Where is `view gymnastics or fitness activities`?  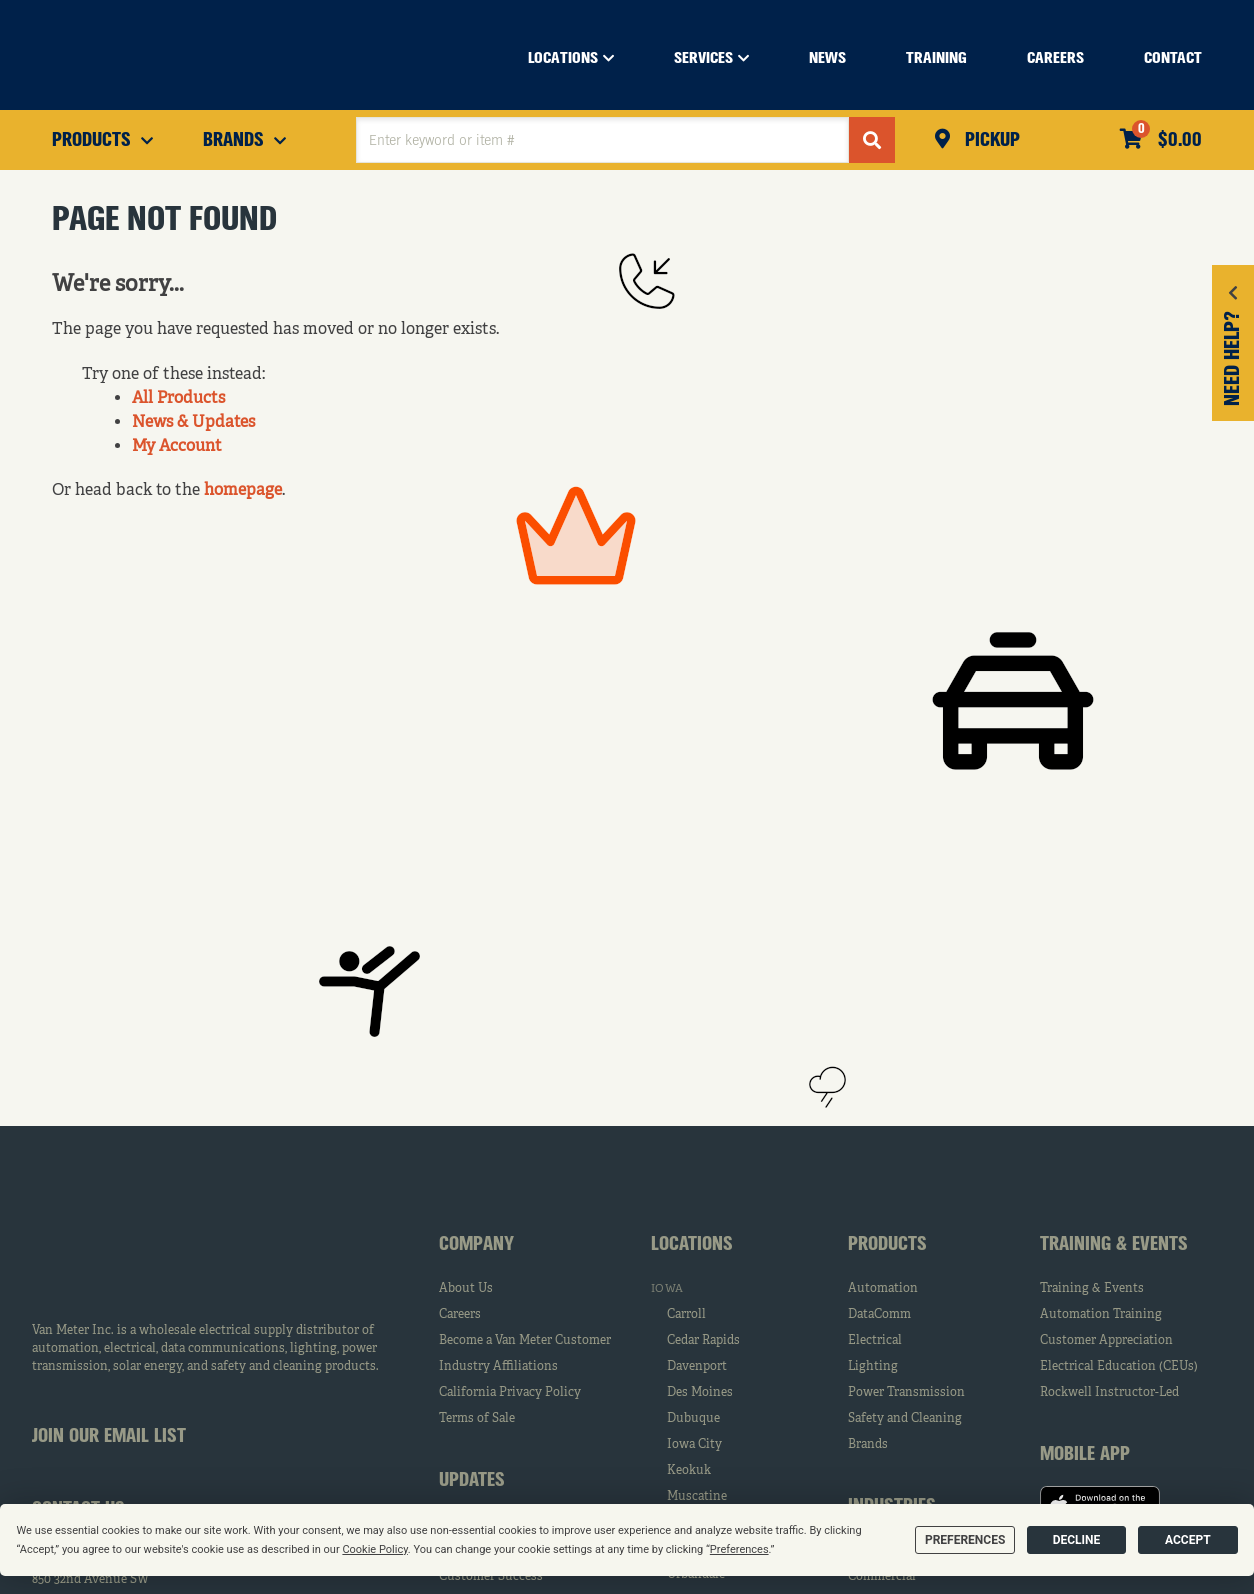
view gymnastics or fitness activities is located at coordinates (369, 986).